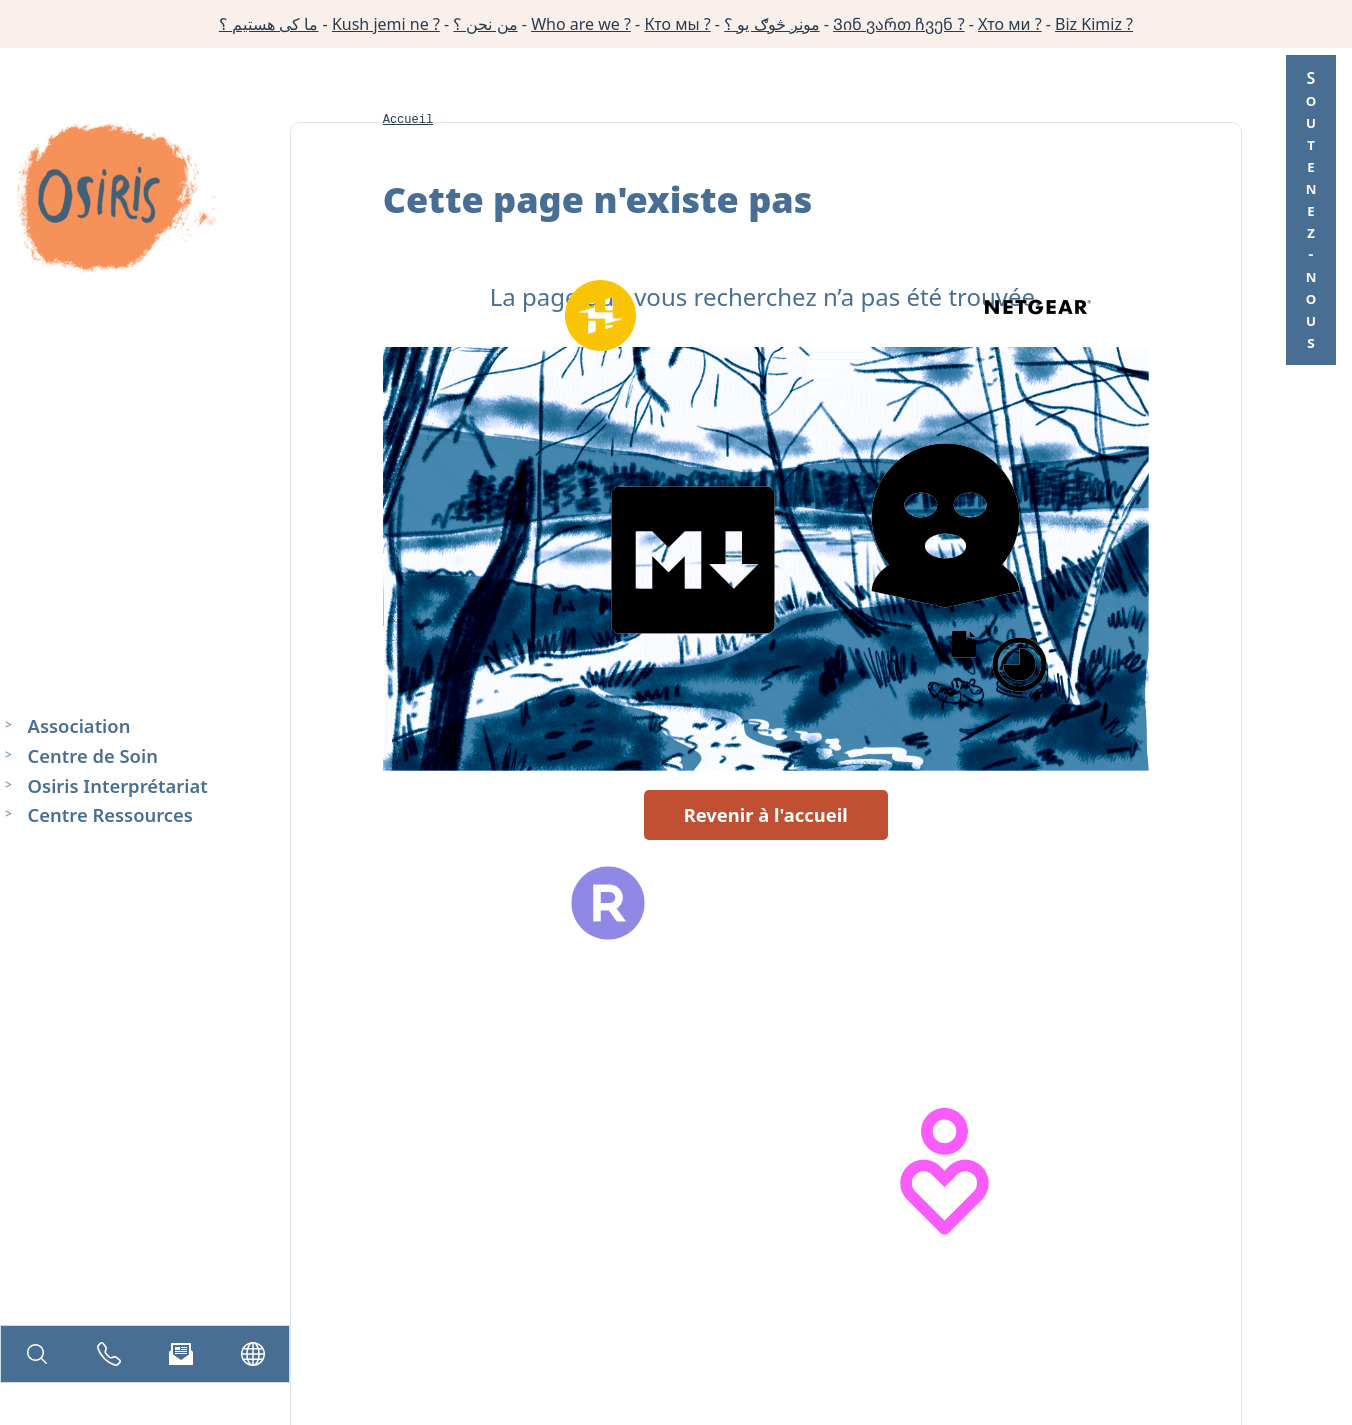  I want to click on download markdown file, so click(693, 560).